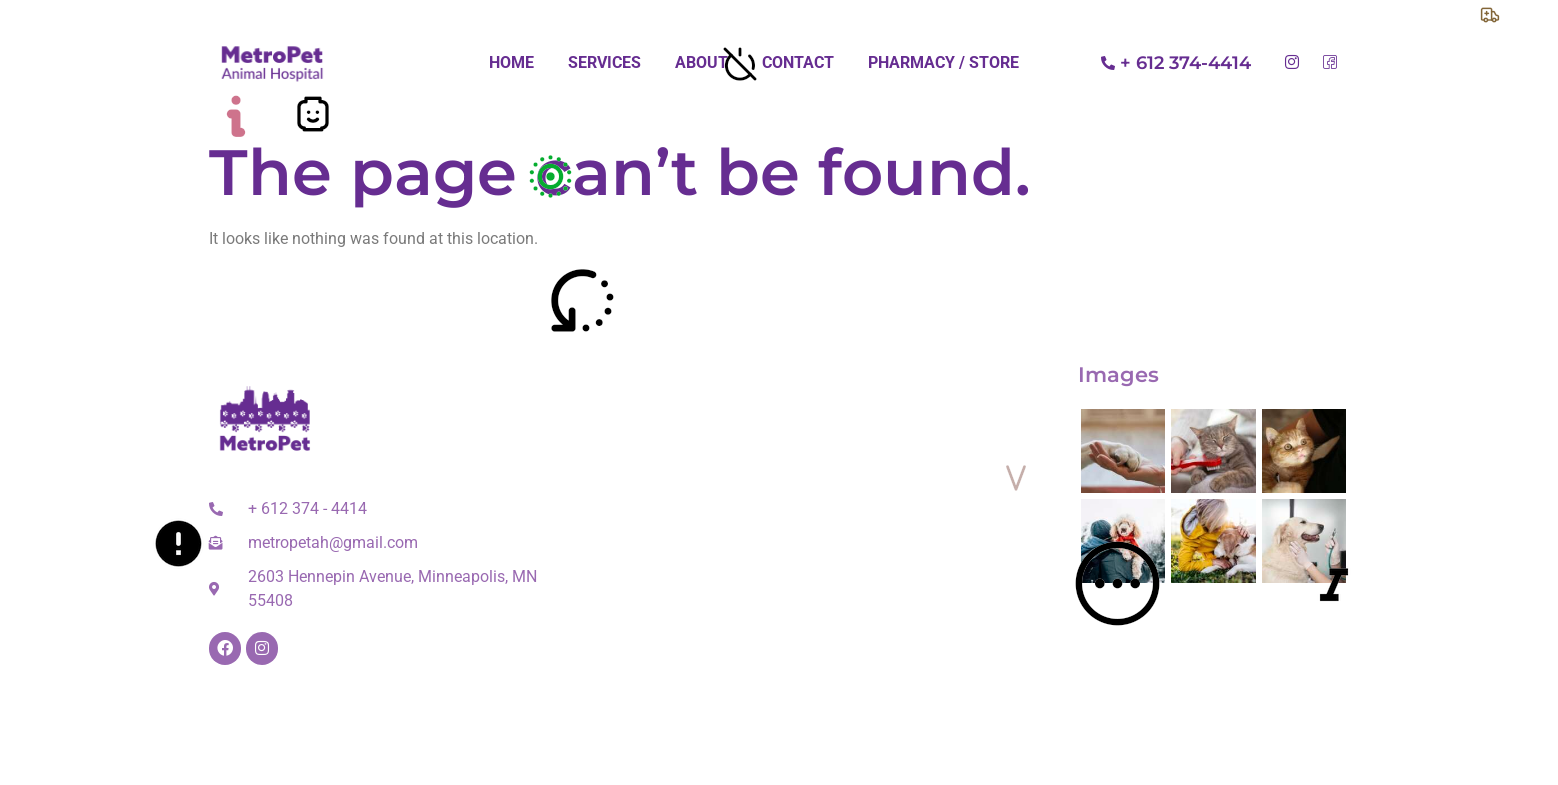  What do you see at coordinates (1334, 587) in the screenshot?
I see `apply italic formatting to selected text` at bounding box center [1334, 587].